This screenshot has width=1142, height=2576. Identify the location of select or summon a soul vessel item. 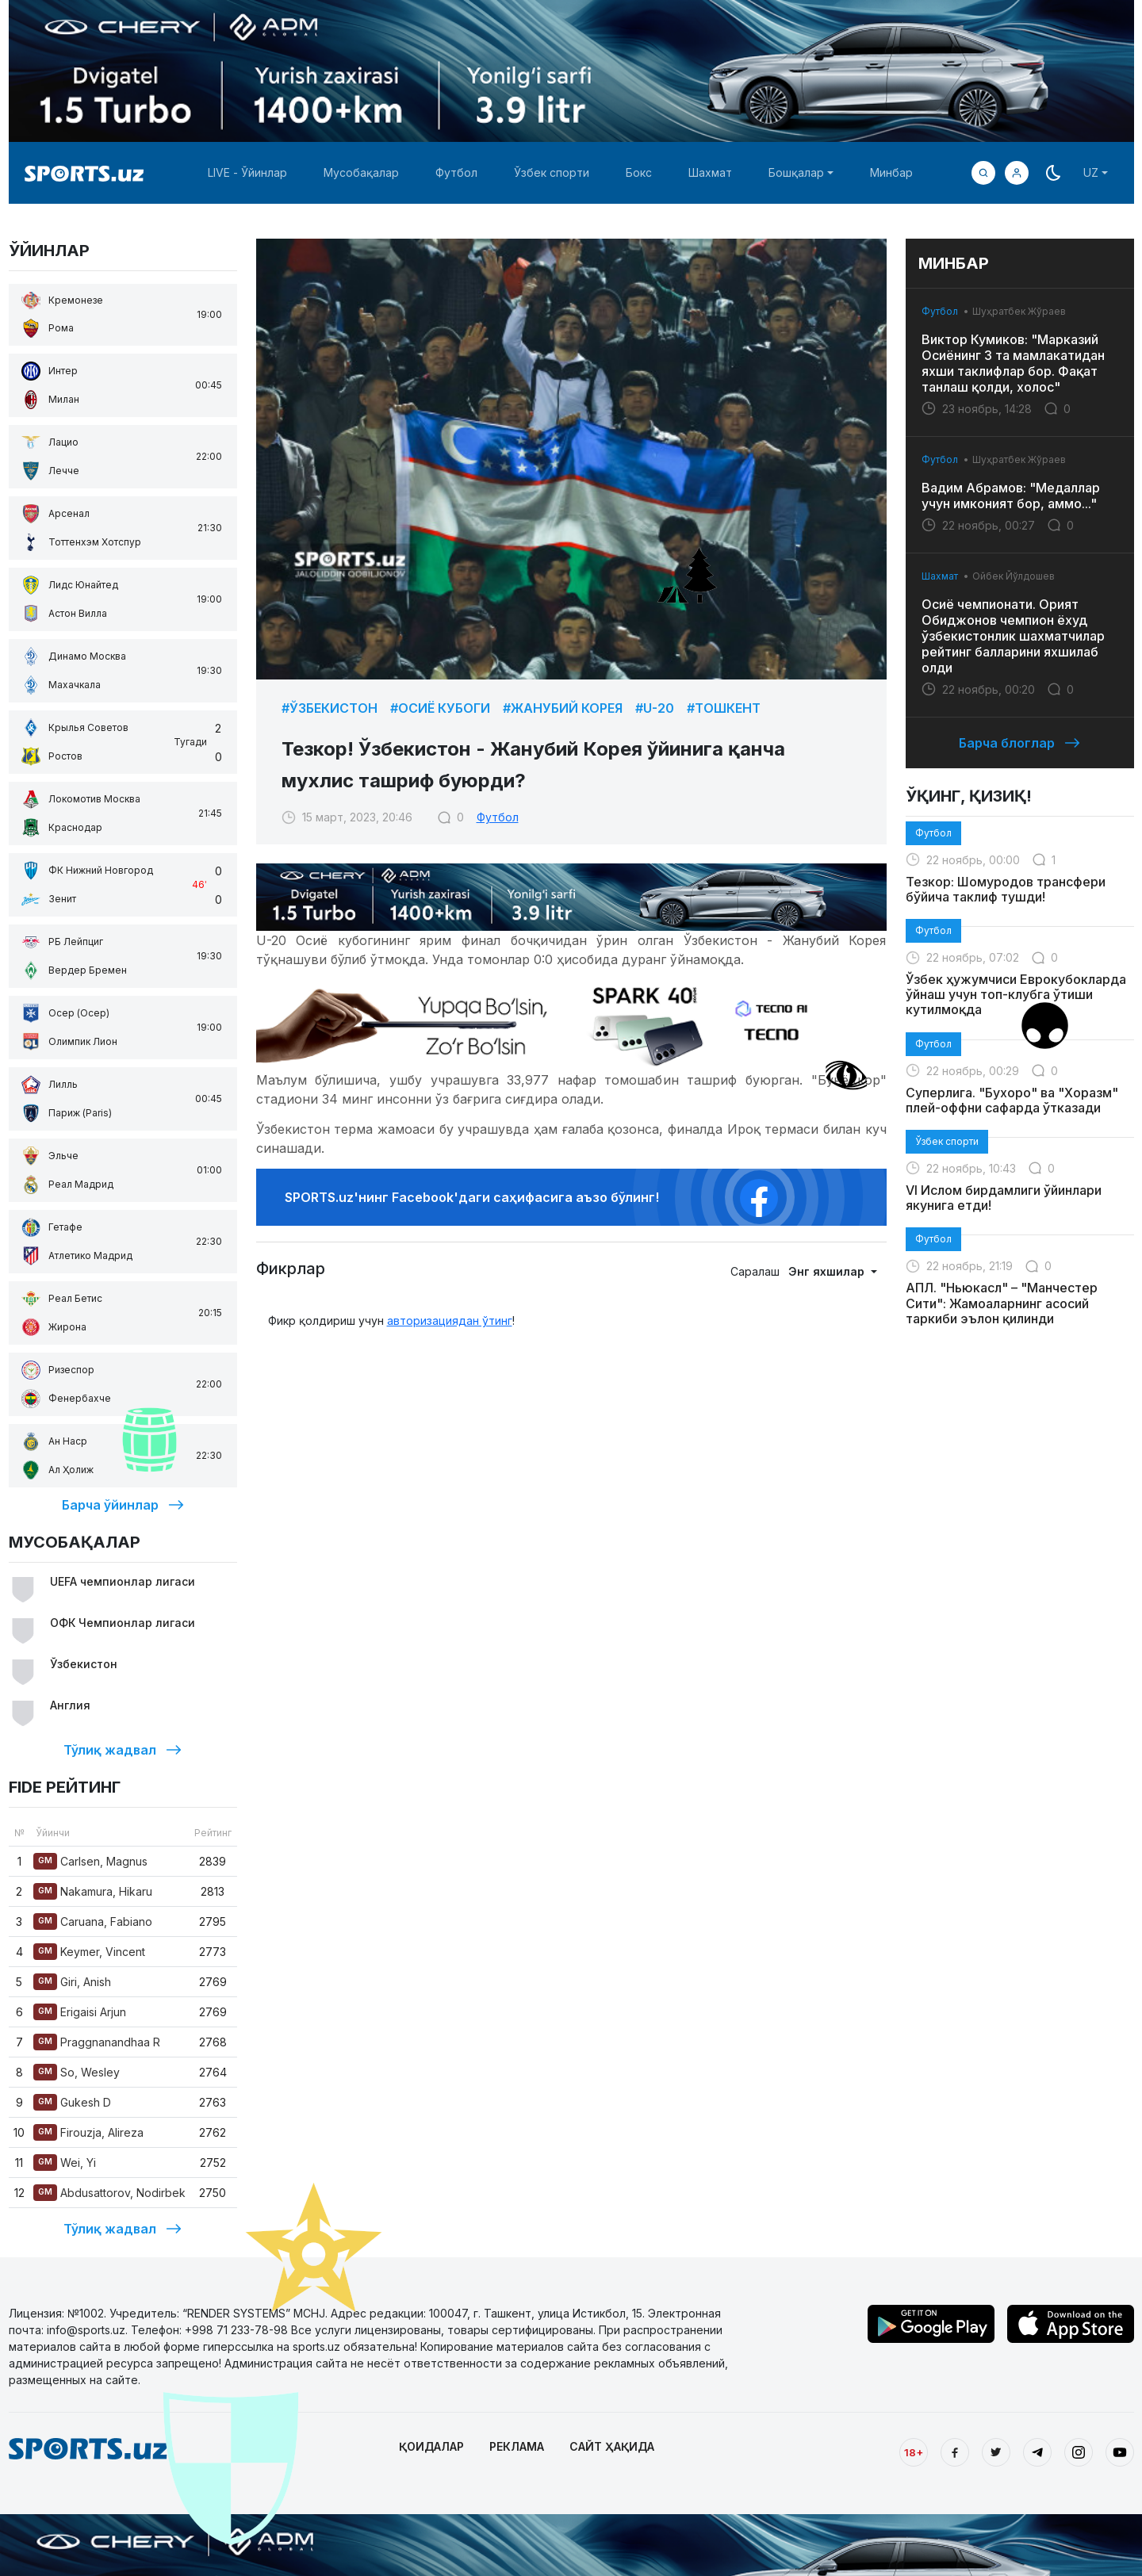
(1044, 1025).